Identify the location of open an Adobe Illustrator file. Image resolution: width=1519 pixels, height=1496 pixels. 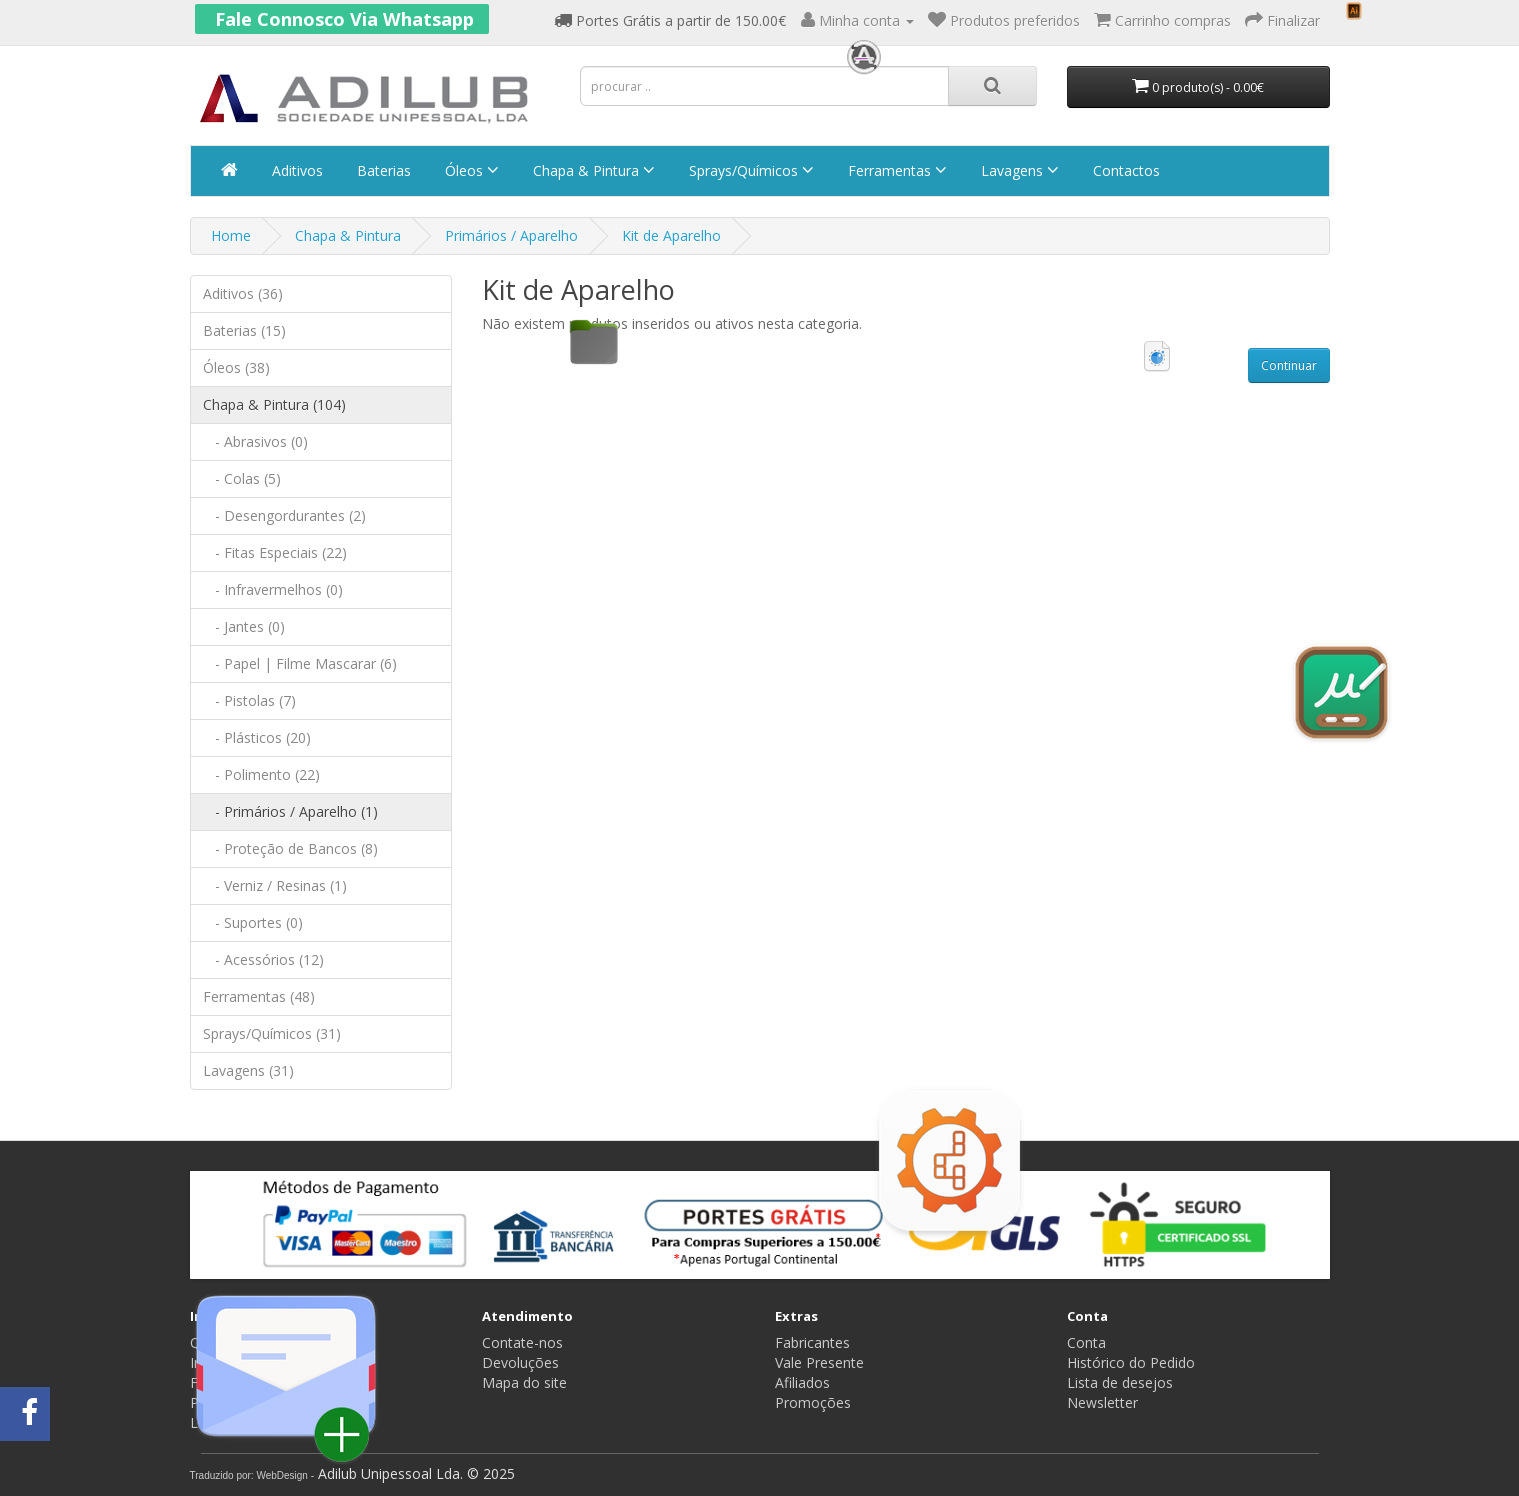
(1354, 11).